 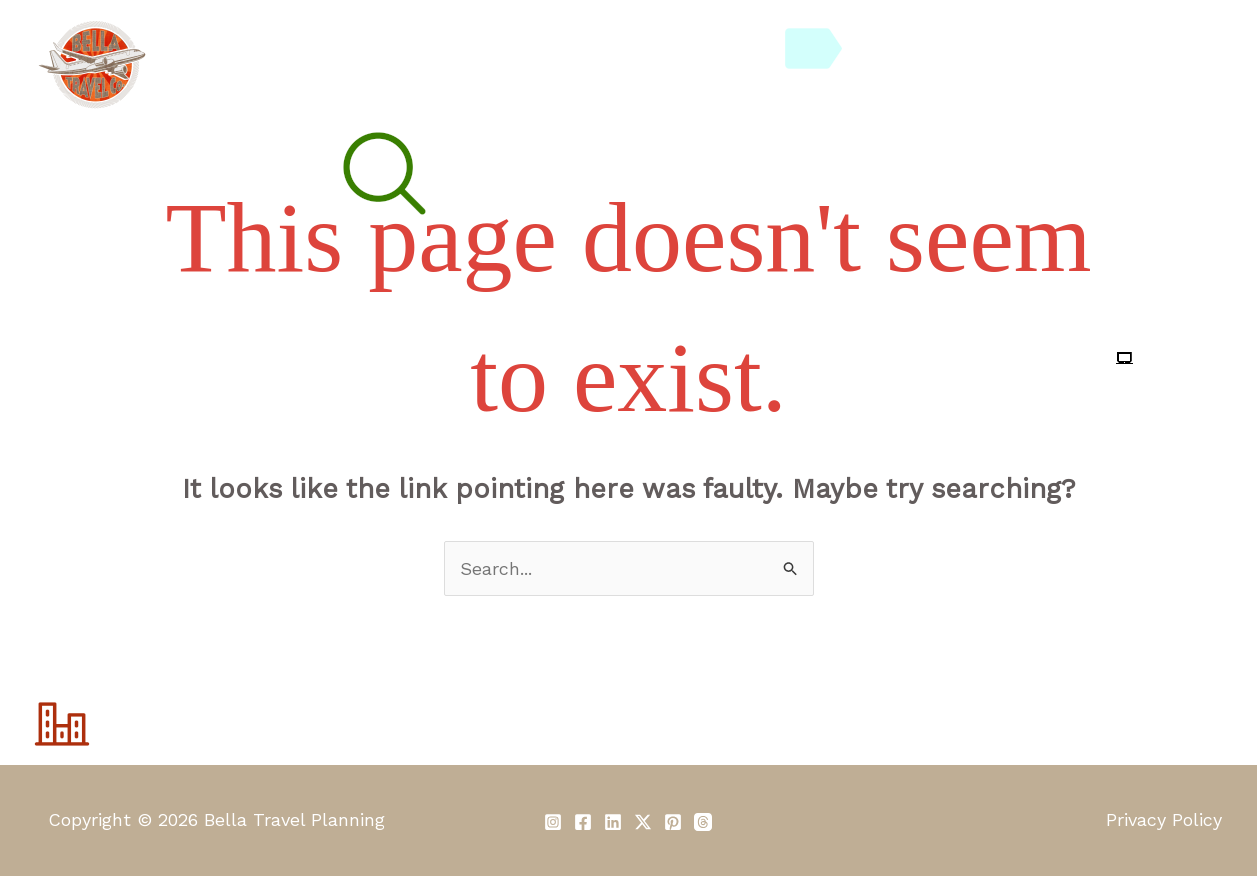 I want to click on add a tag or label to an item, so click(x=811, y=48).